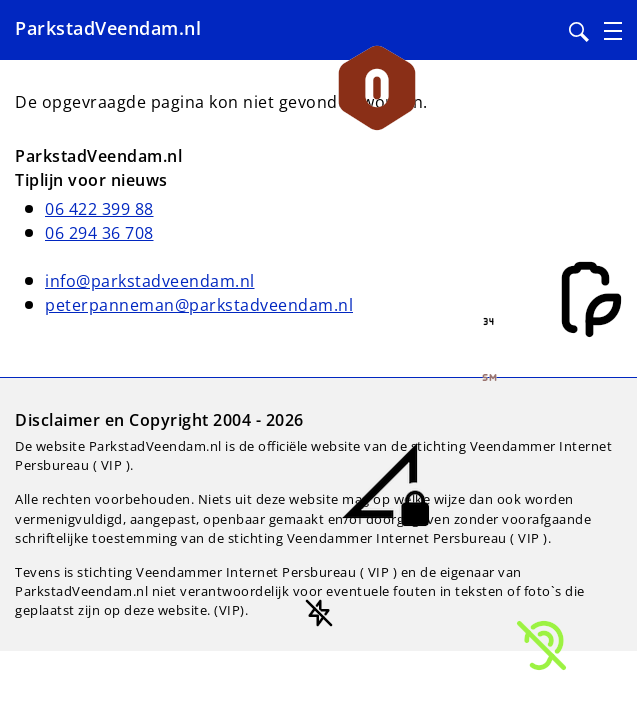 The height and width of the screenshot is (720, 637). Describe the element at coordinates (541, 645) in the screenshot. I see `mute audio or disable listening` at that location.